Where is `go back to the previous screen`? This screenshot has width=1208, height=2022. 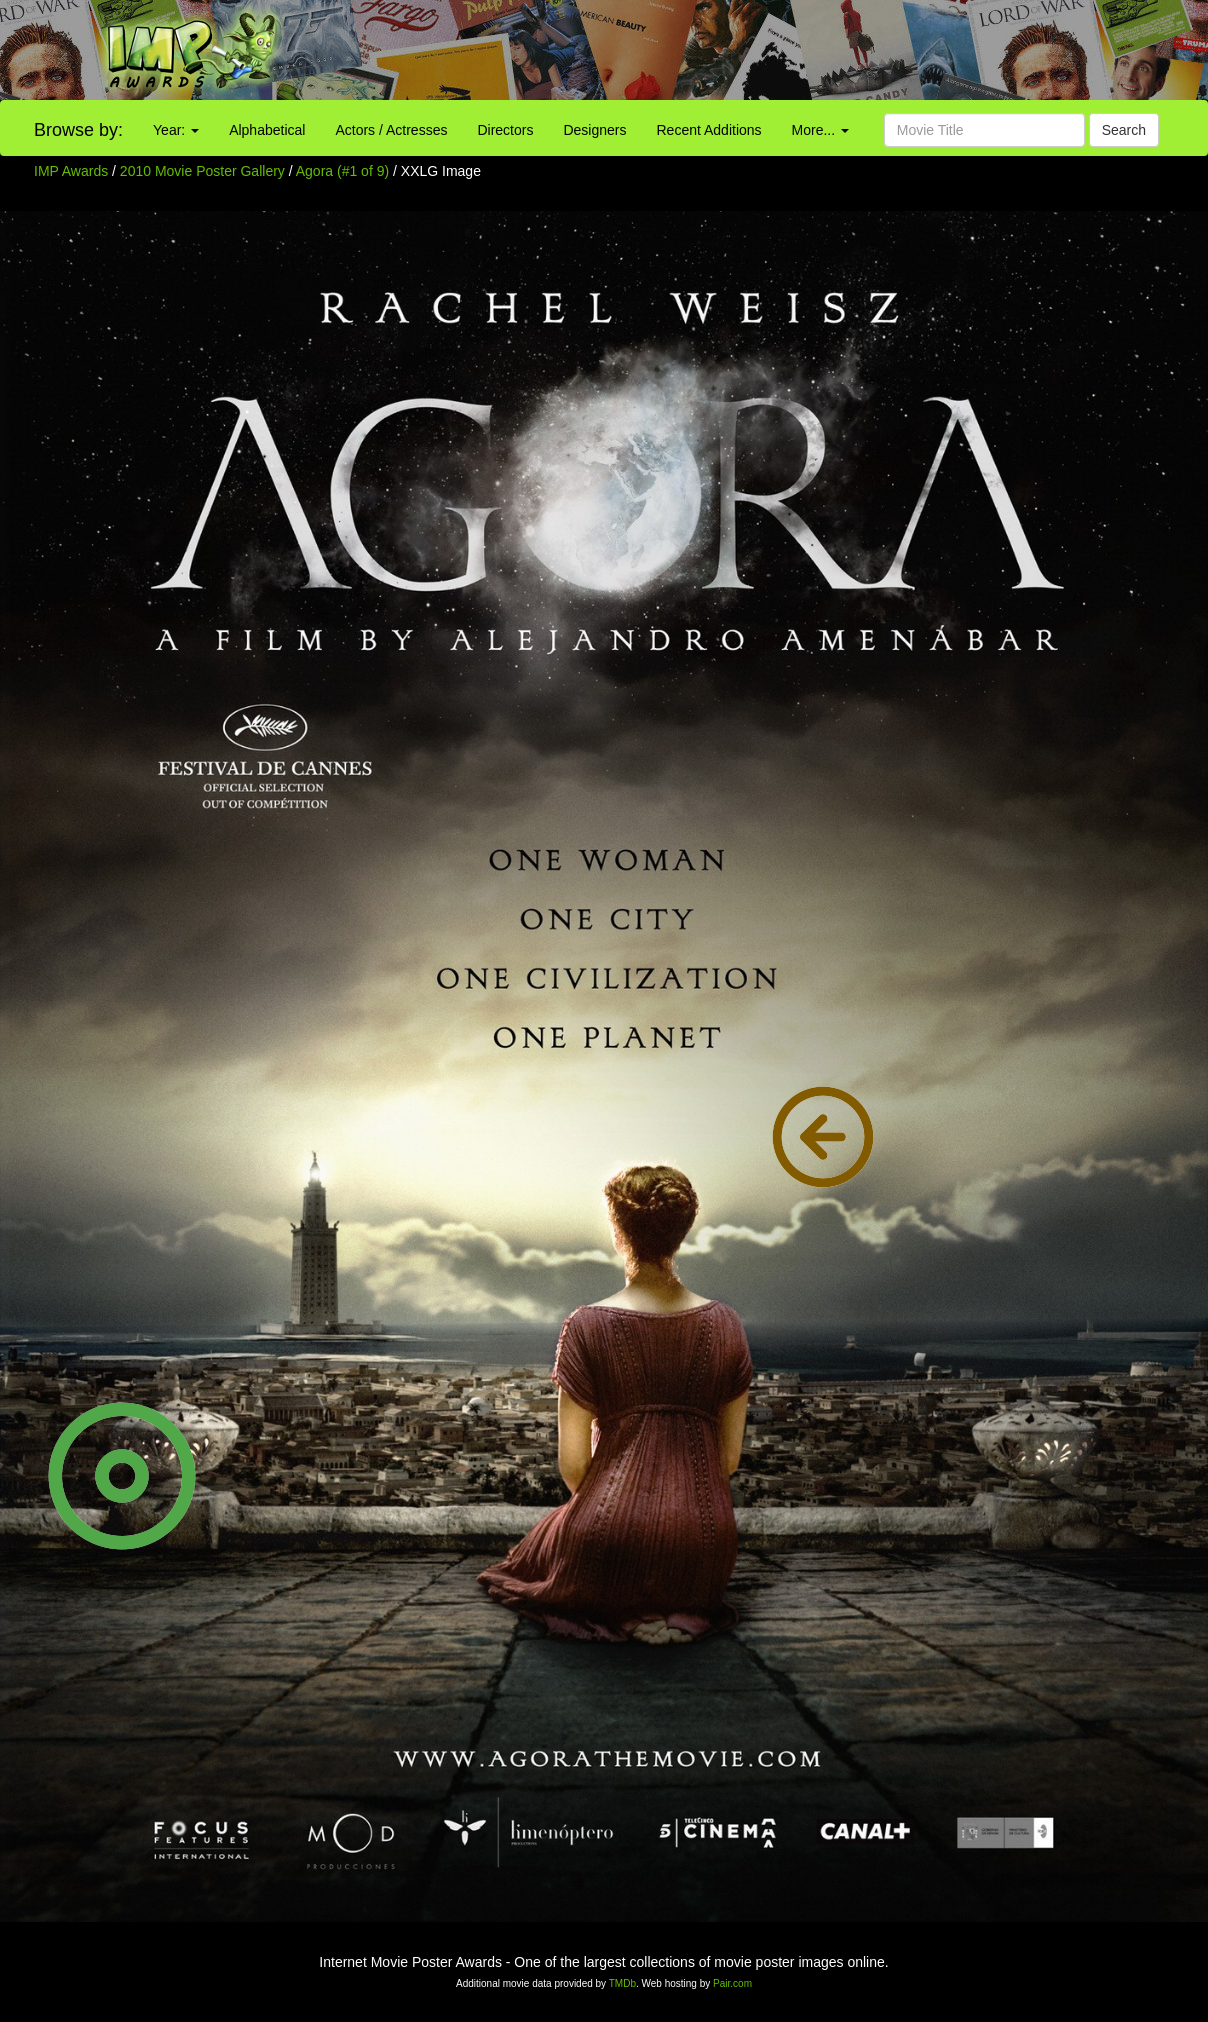
go back to the previous screen is located at coordinates (823, 1137).